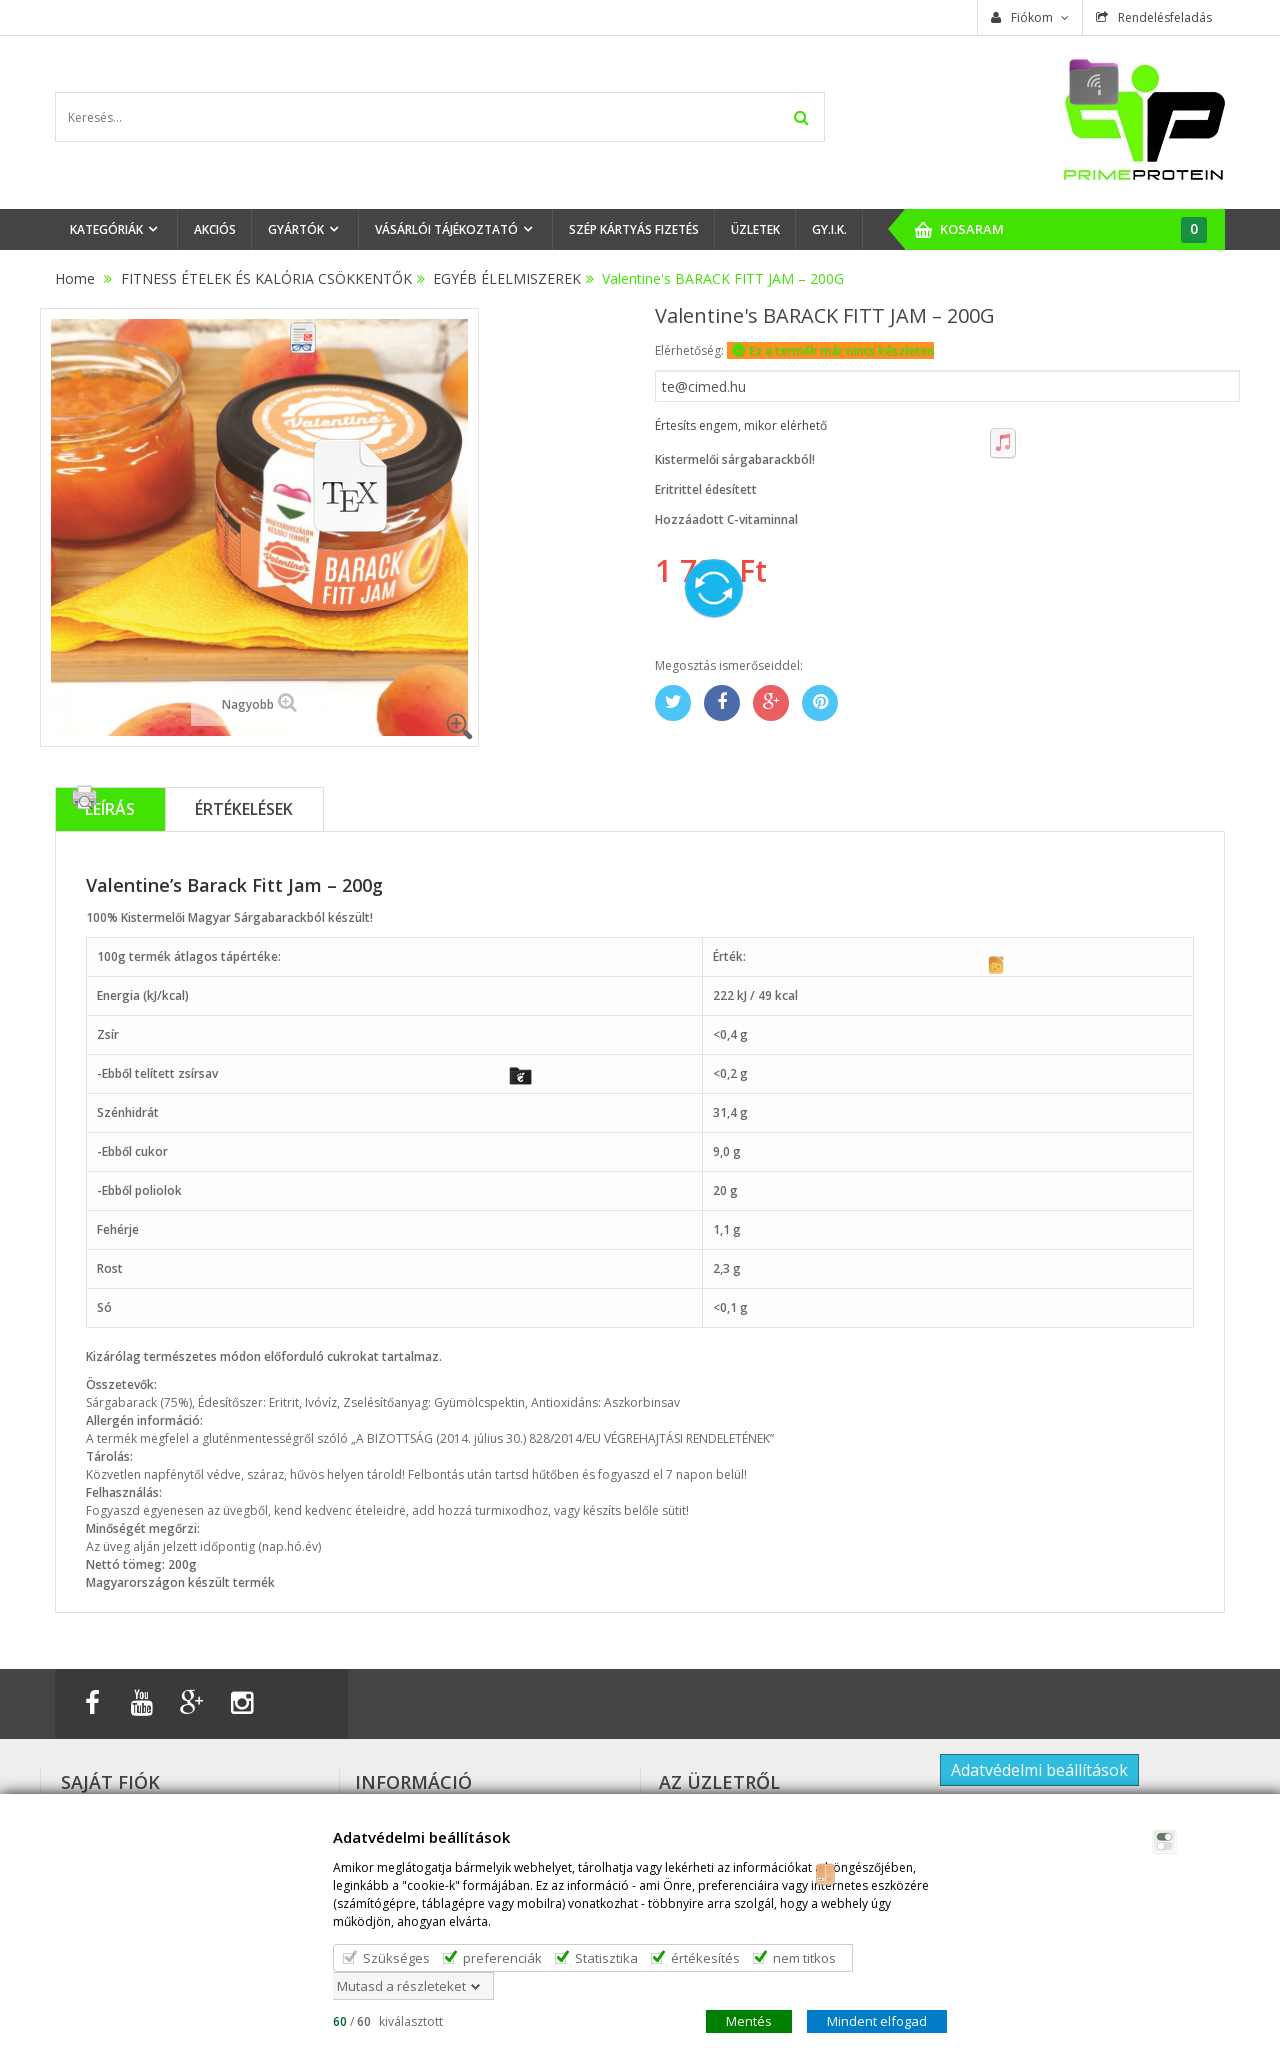 This screenshot has height=2054, width=1280. Describe the element at coordinates (996, 965) in the screenshot. I see `open libreoffice draw application` at that location.